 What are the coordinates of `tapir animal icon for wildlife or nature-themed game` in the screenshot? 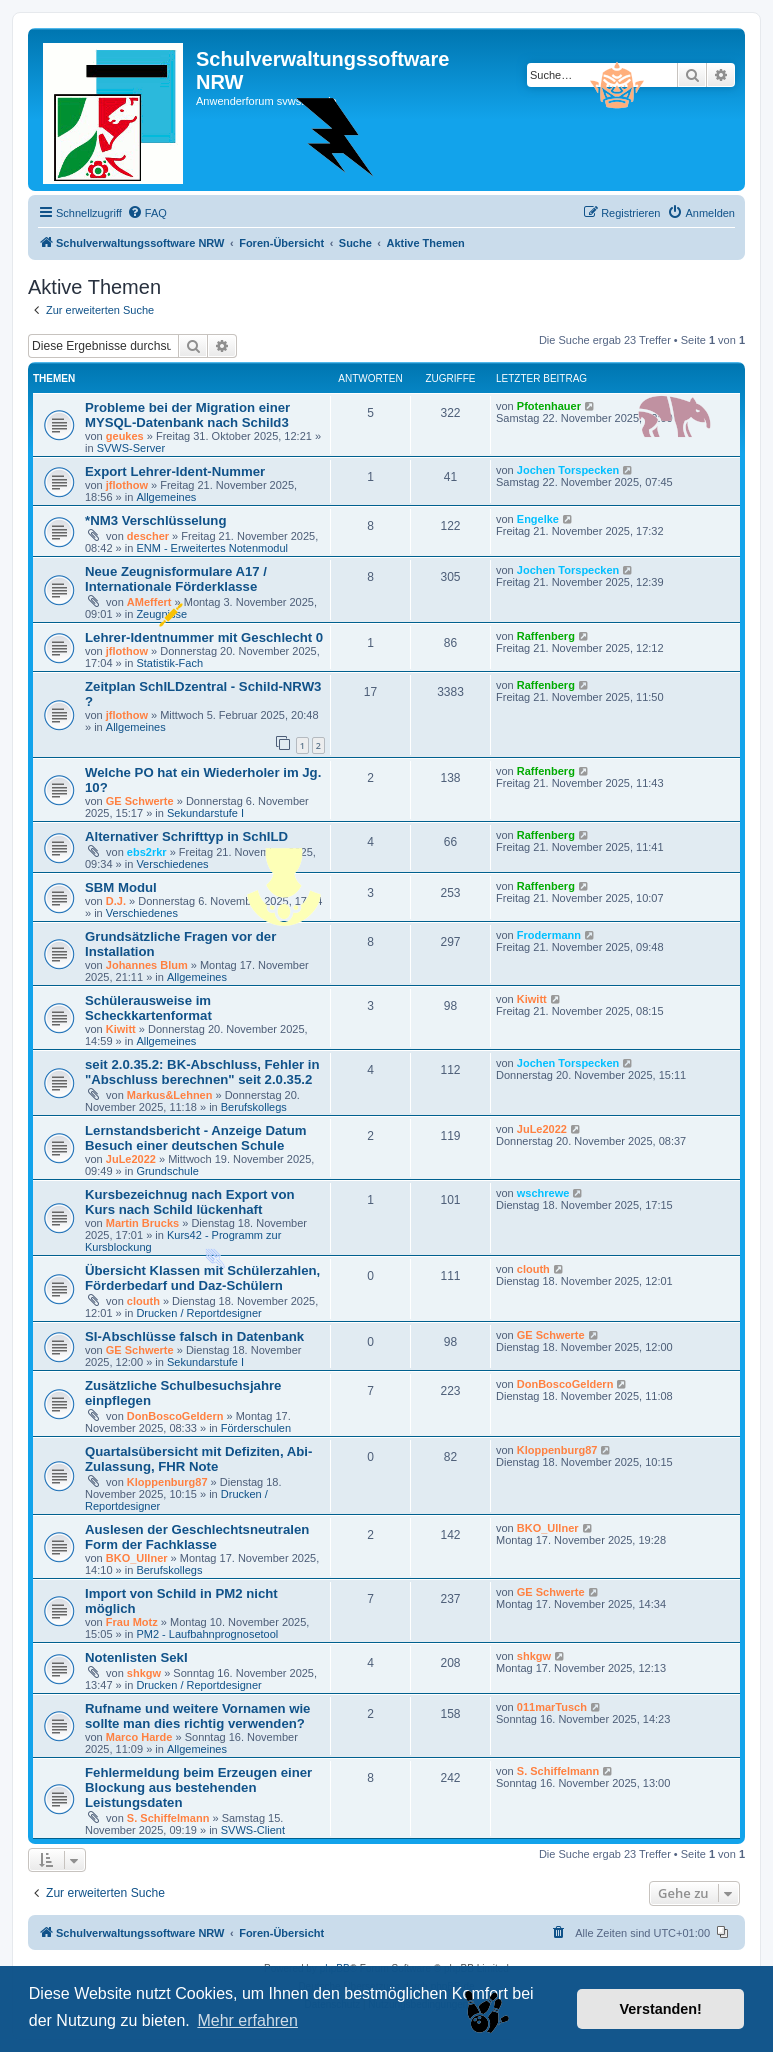 It's located at (674, 416).